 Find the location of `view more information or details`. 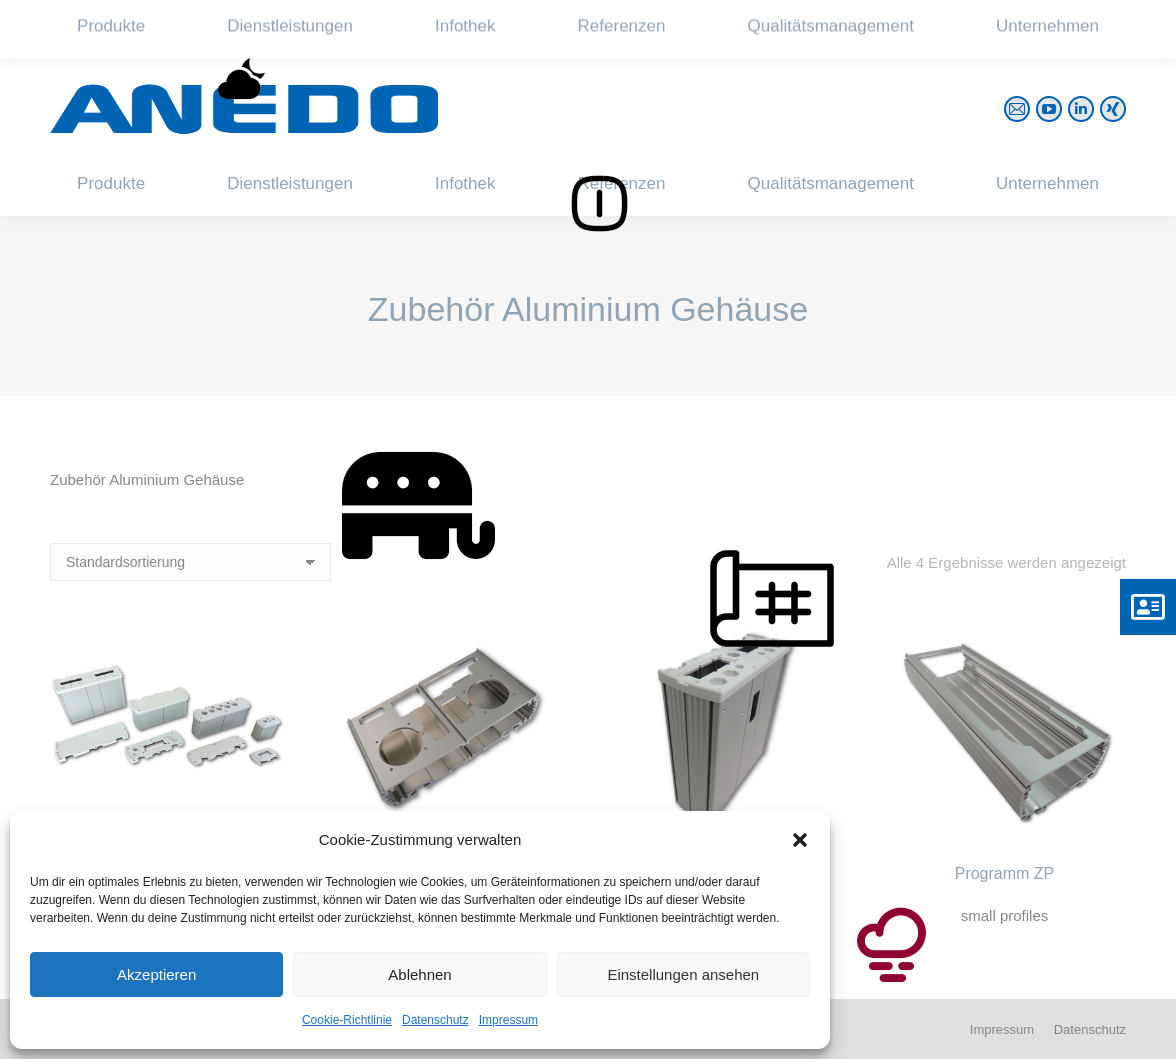

view more information or details is located at coordinates (599, 203).